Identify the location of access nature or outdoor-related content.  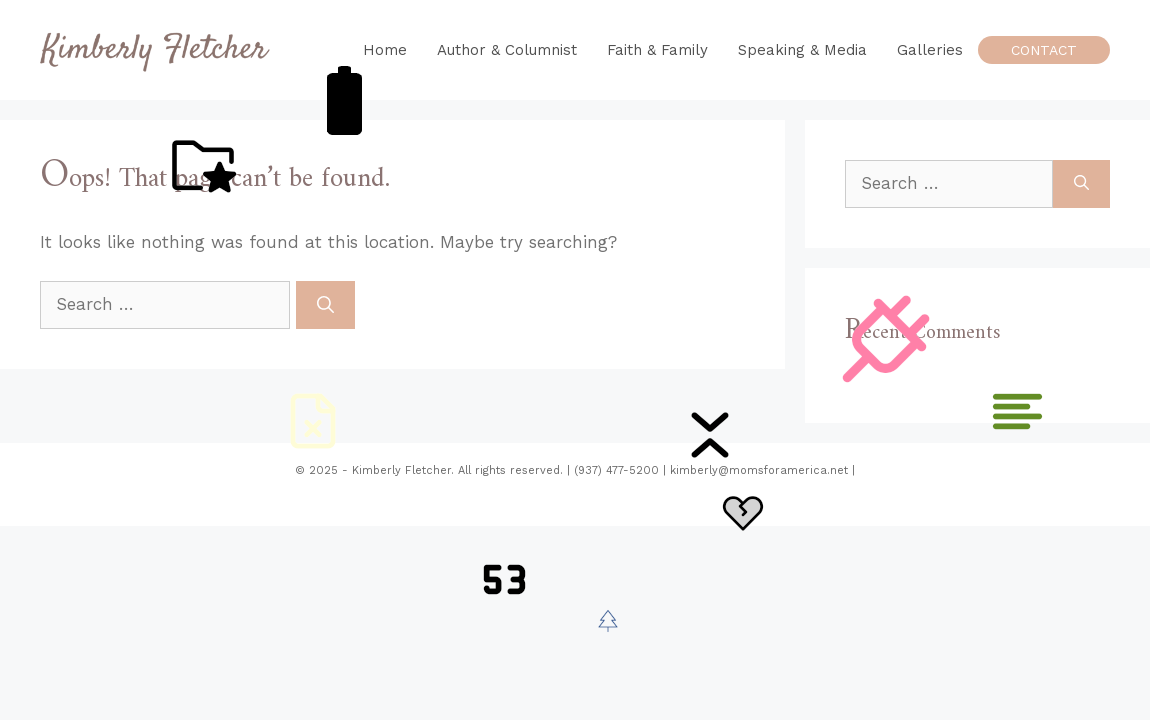
(608, 621).